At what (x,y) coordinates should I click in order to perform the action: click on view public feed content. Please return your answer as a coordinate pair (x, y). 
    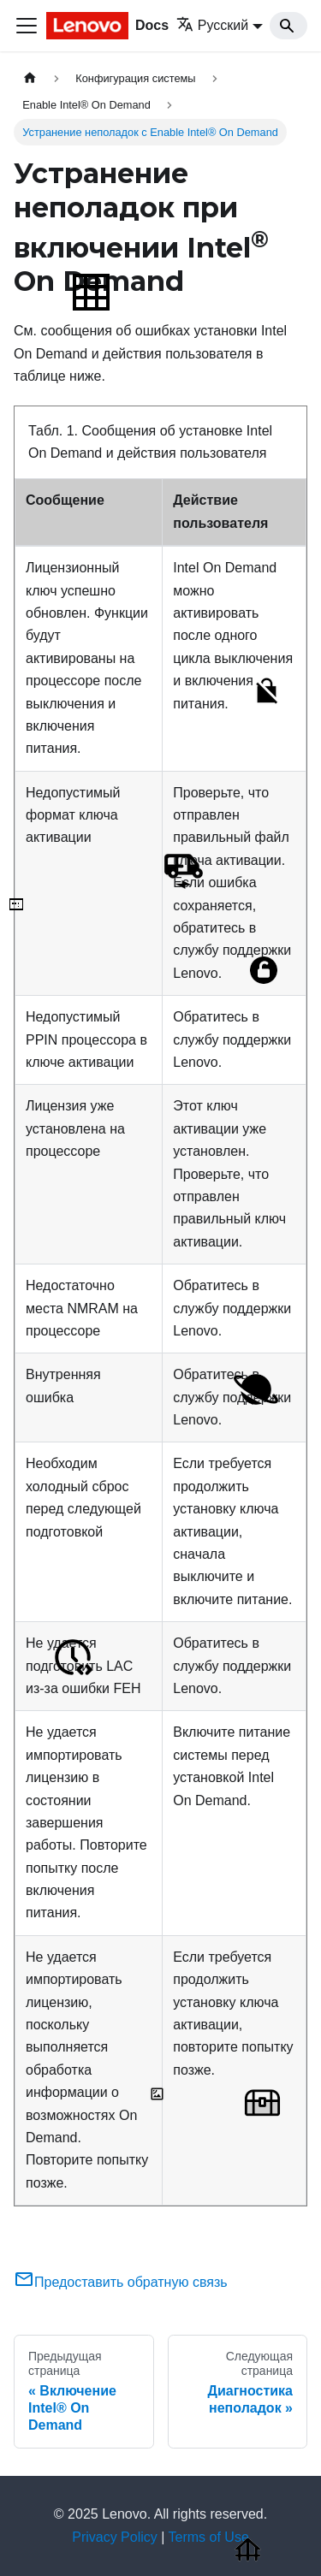
    Looking at the image, I should click on (264, 970).